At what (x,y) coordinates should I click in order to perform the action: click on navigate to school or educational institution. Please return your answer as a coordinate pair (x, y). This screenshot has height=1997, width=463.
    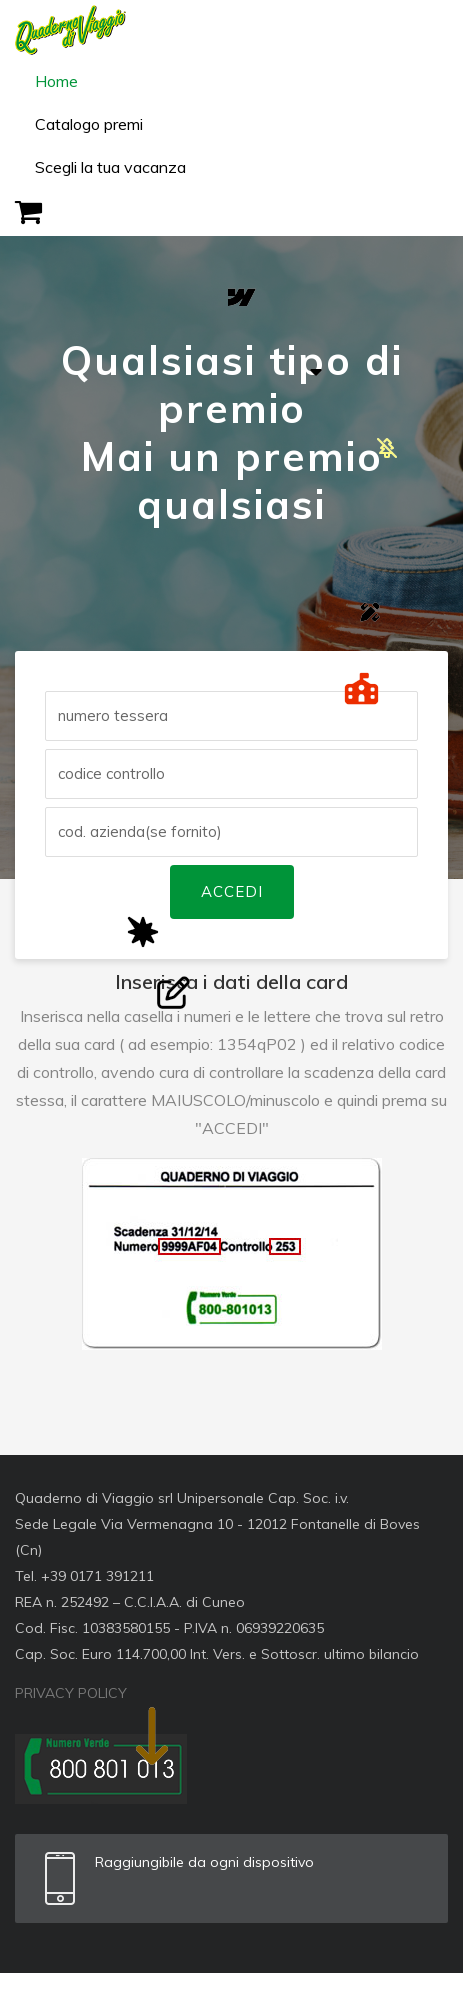
    Looking at the image, I should click on (361, 689).